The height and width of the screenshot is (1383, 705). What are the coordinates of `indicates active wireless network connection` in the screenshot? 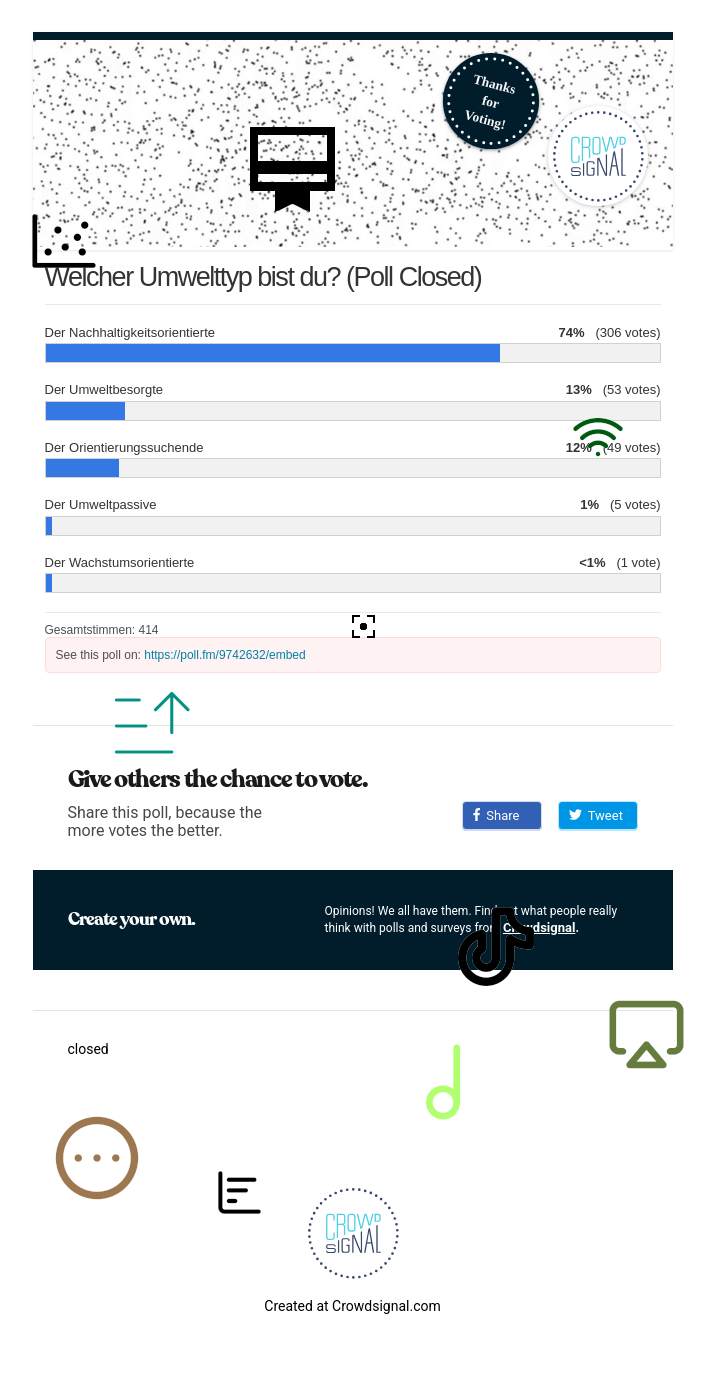 It's located at (598, 436).